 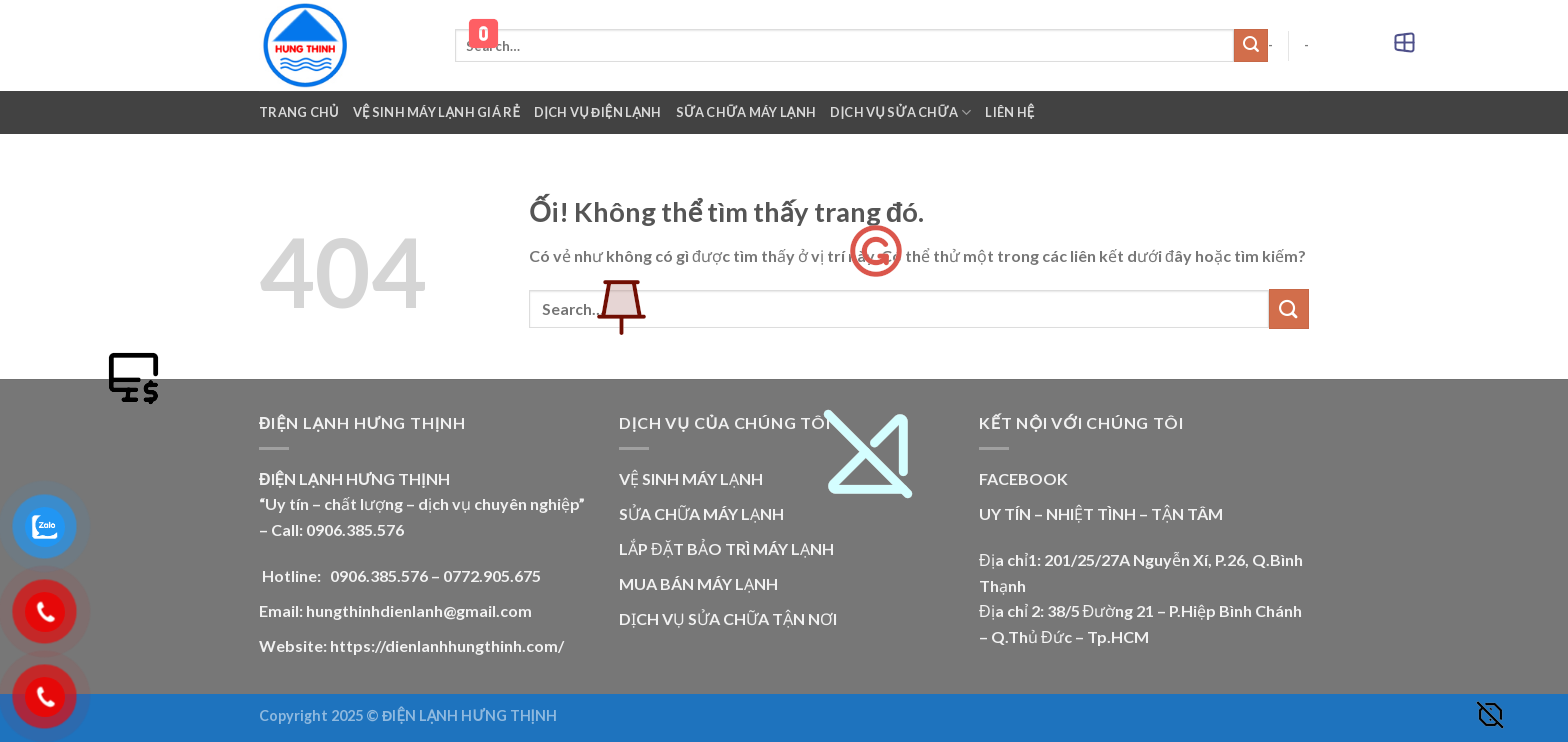 I want to click on no cellular signal available, so click(x=868, y=454).